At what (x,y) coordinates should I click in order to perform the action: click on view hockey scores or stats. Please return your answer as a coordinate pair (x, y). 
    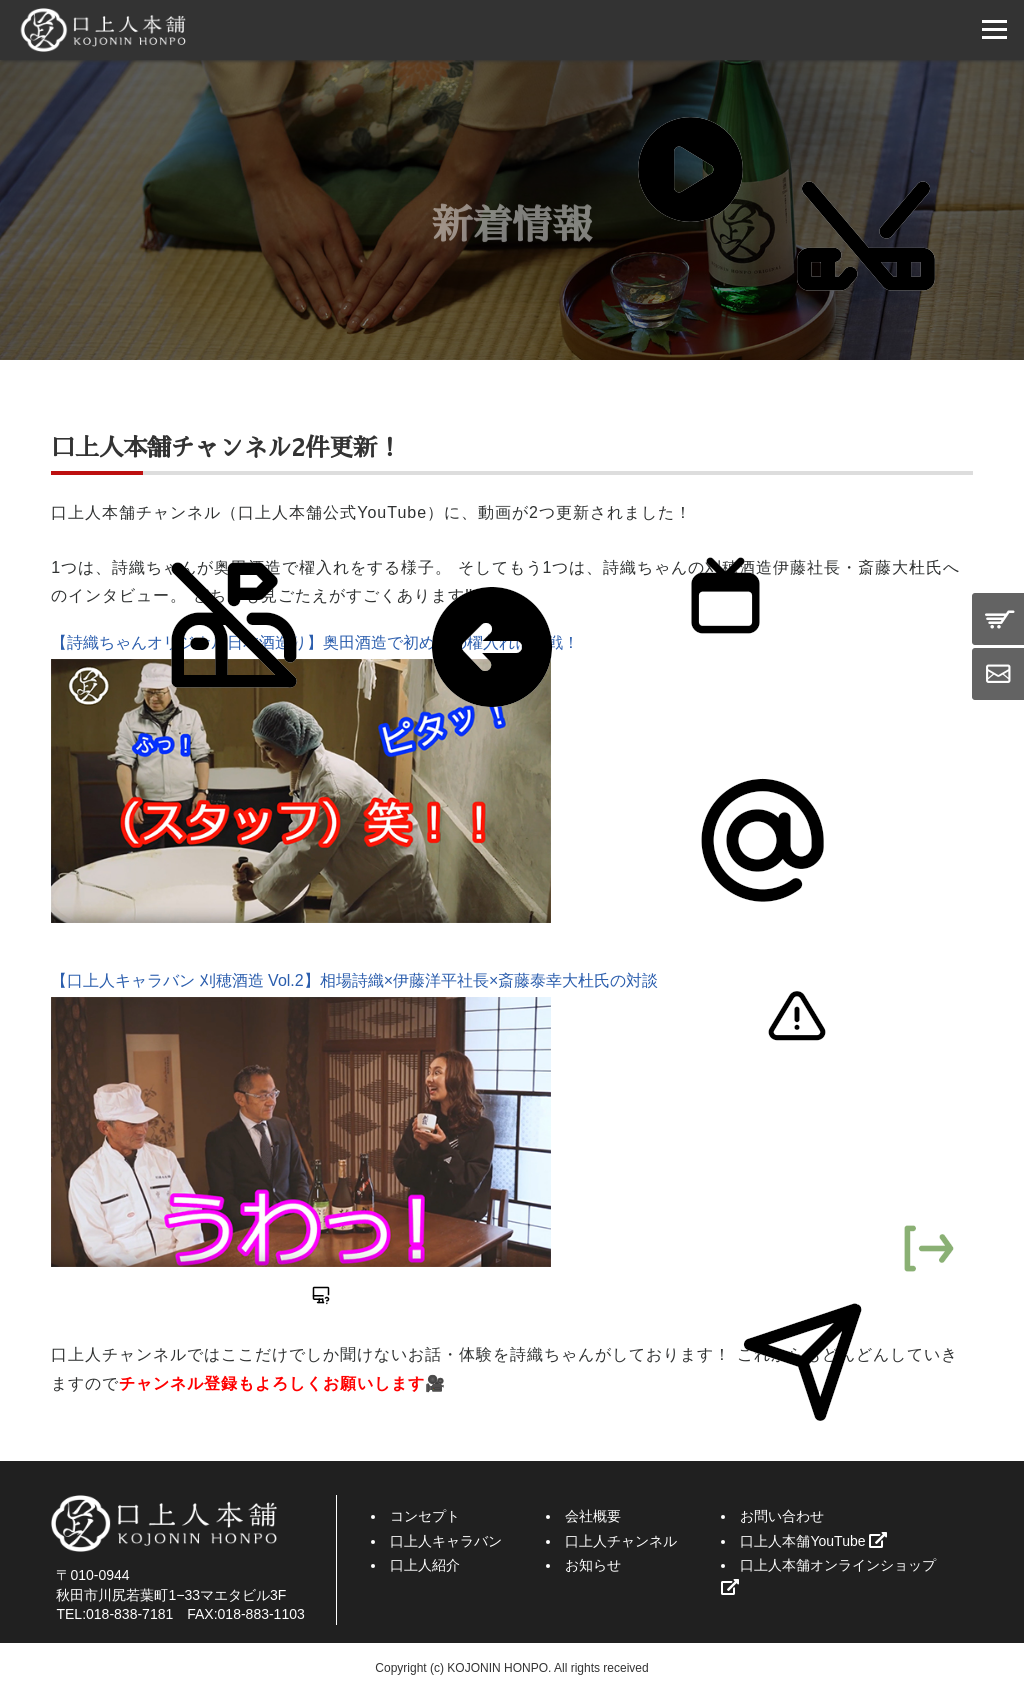
    Looking at the image, I should click on (866, 236).